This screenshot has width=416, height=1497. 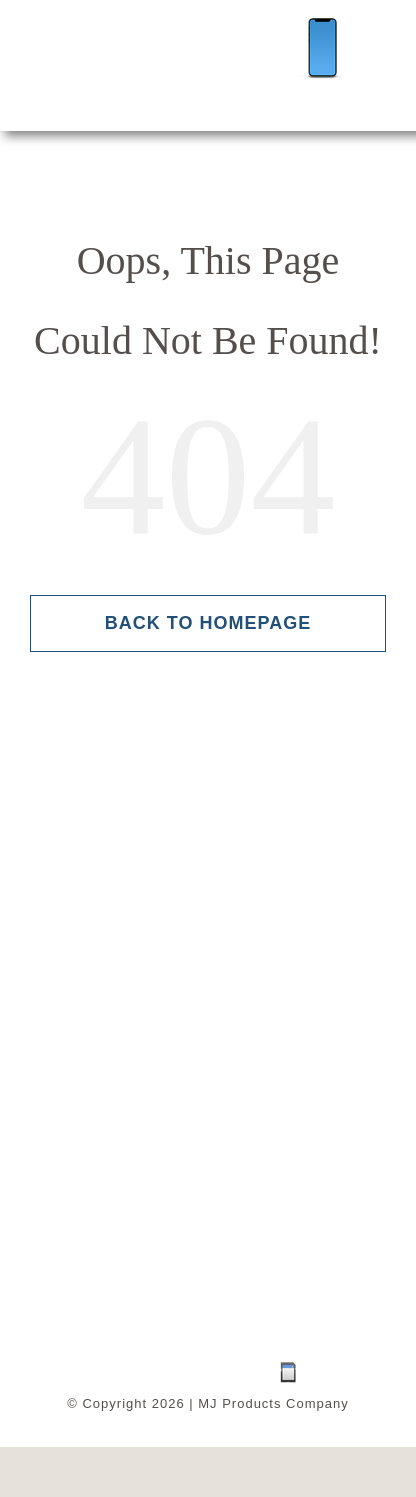 I want to click on iPhone 12 mini device icon, so click(x=322, y=48).